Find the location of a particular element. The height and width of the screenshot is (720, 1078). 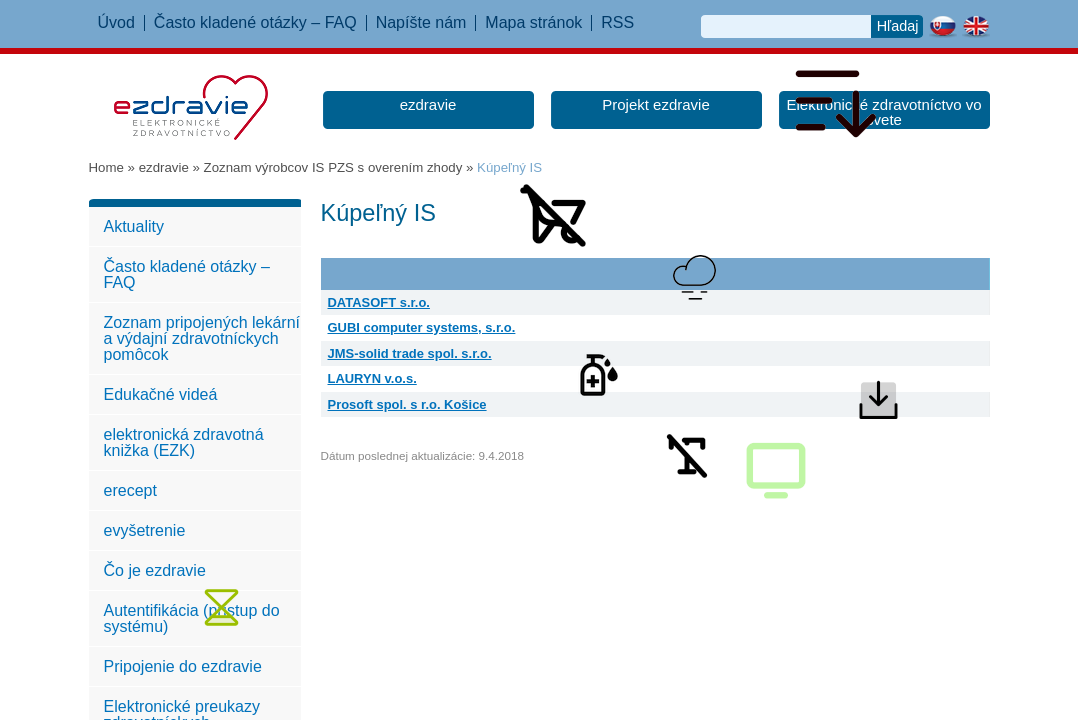

view display settings is located at coordinates (776, 468).